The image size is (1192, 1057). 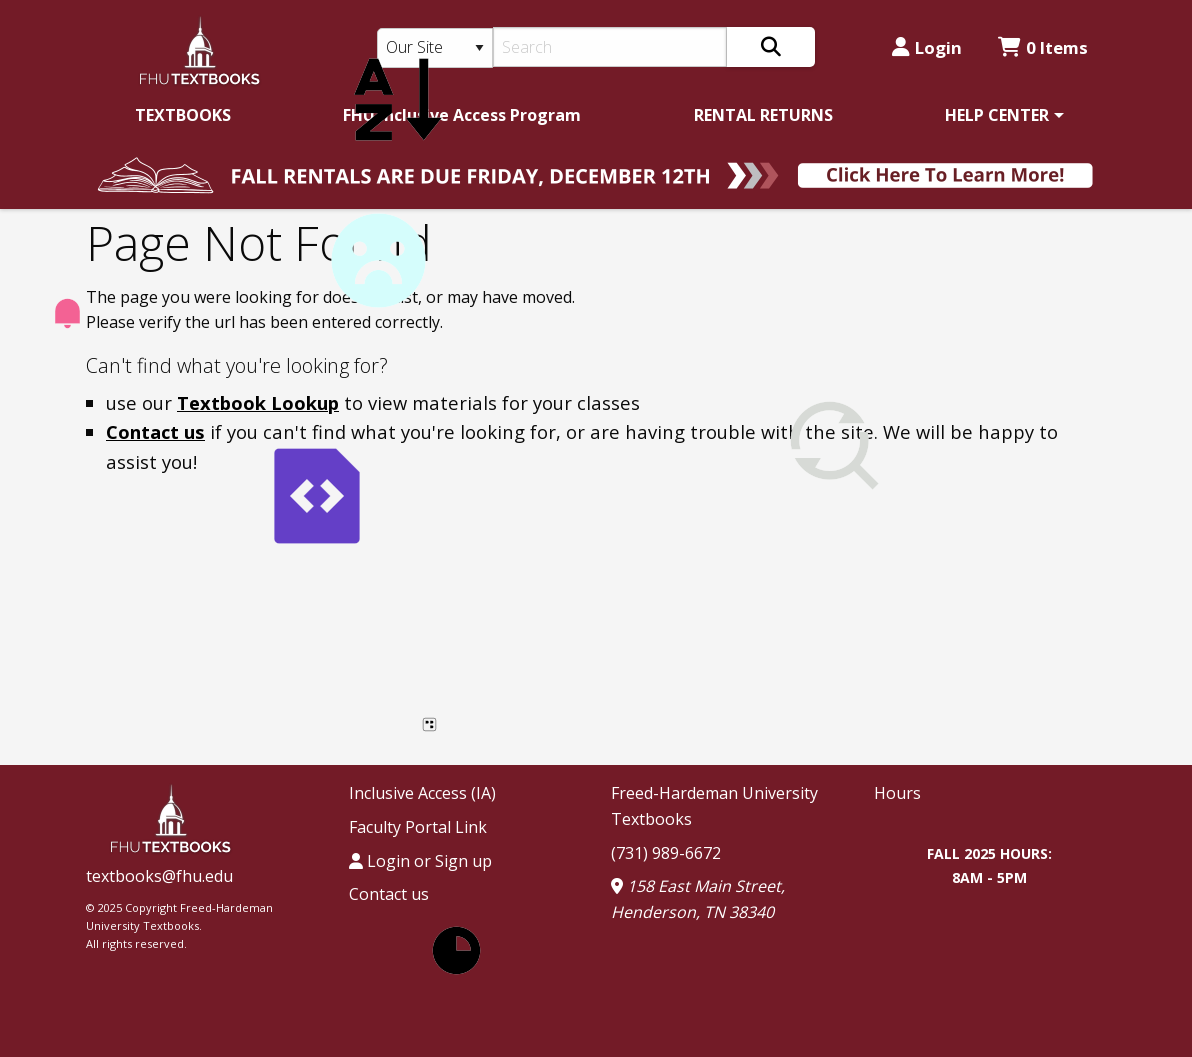 I want to click on find and replace text in a document, so click(x=834, y=445).